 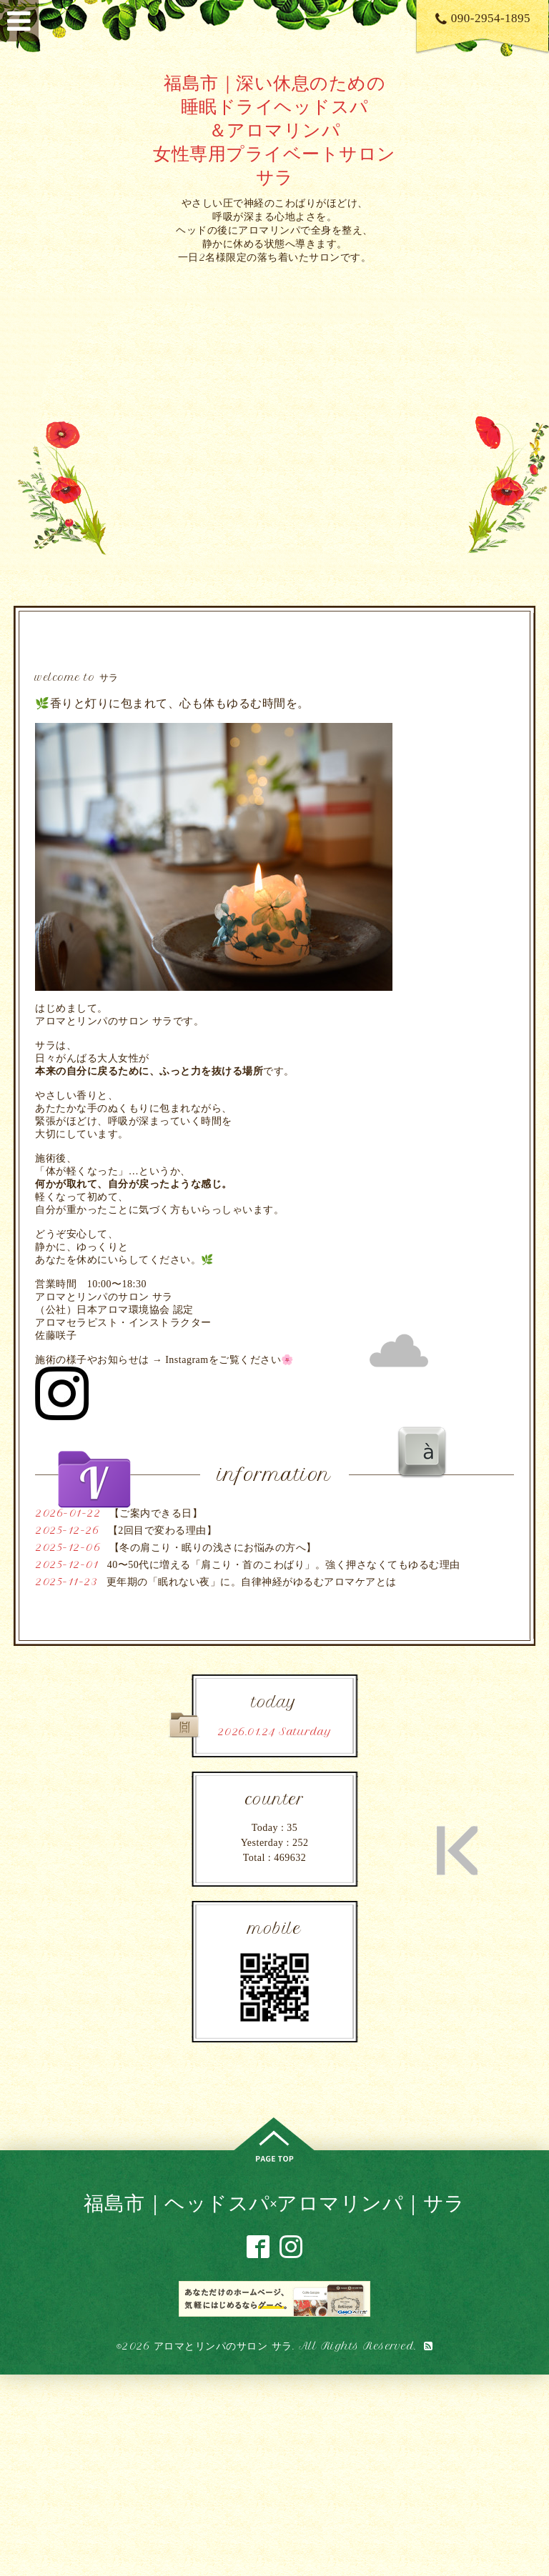 I want to click on open your videos folder, so click(x=184, y=1726).